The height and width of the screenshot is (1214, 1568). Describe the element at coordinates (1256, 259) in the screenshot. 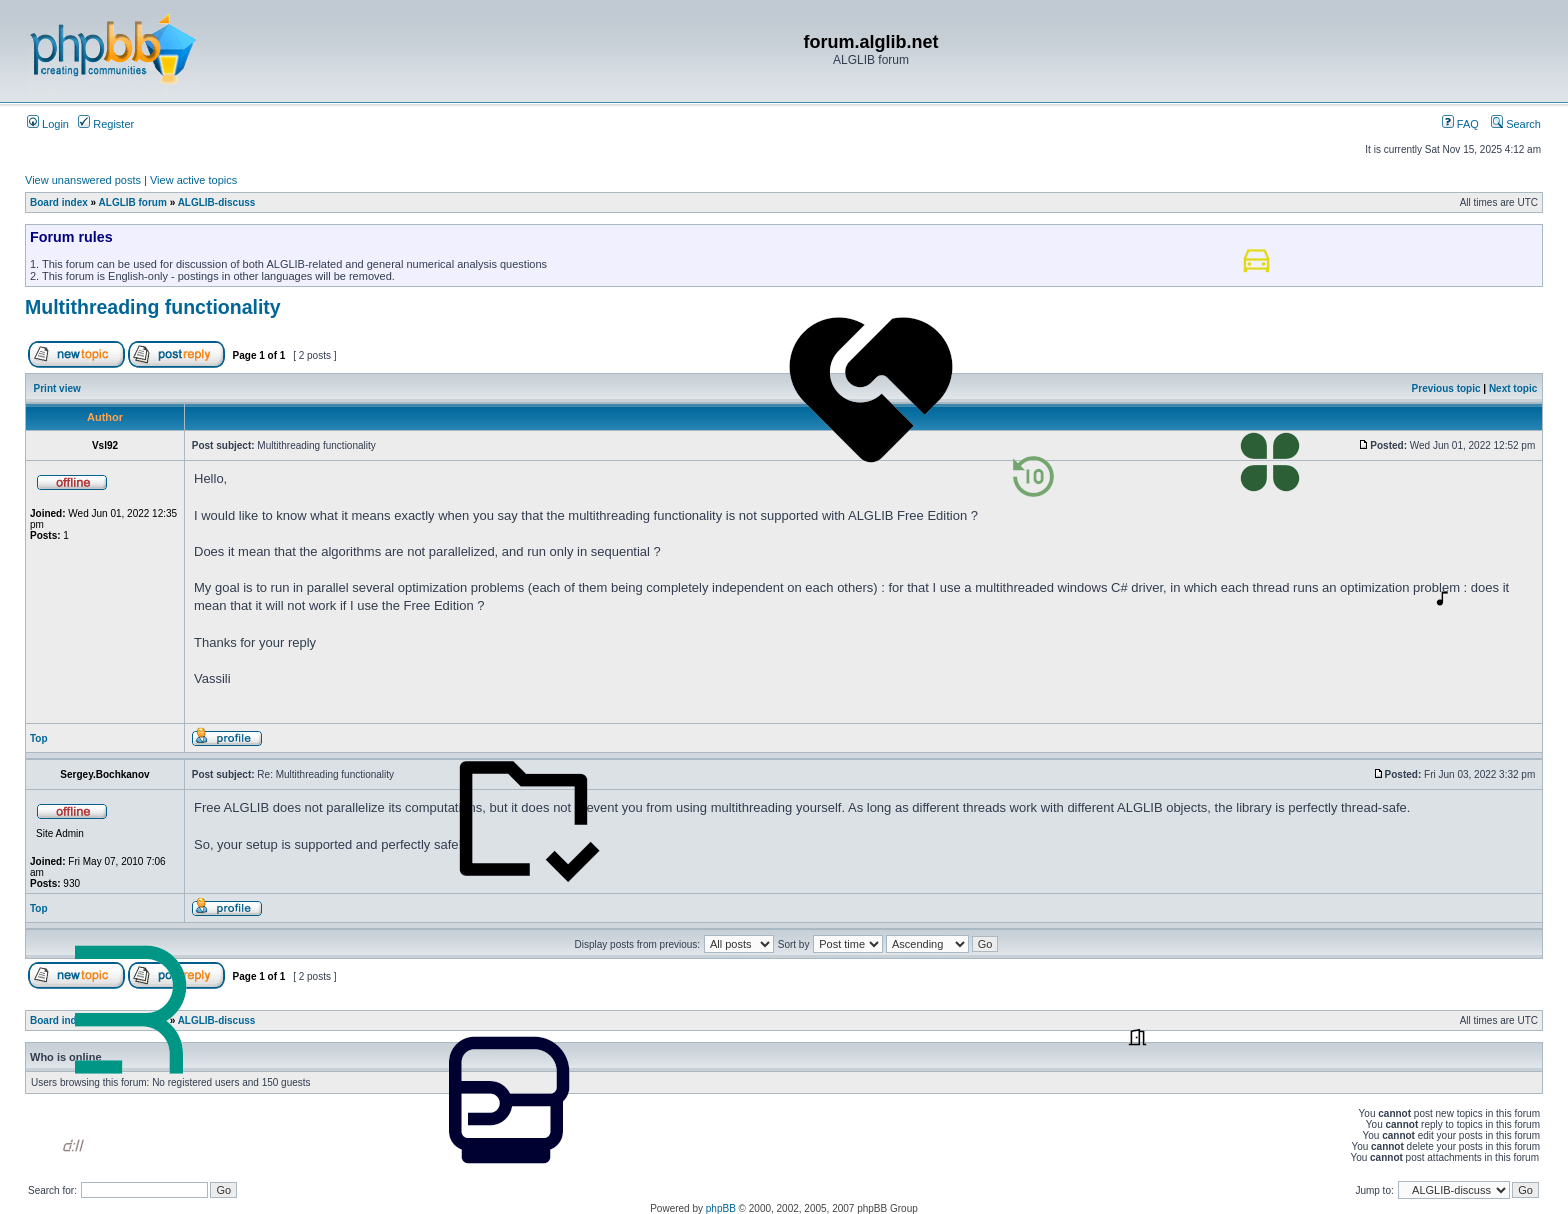

I see `access vehicle or car-related features` at that location.